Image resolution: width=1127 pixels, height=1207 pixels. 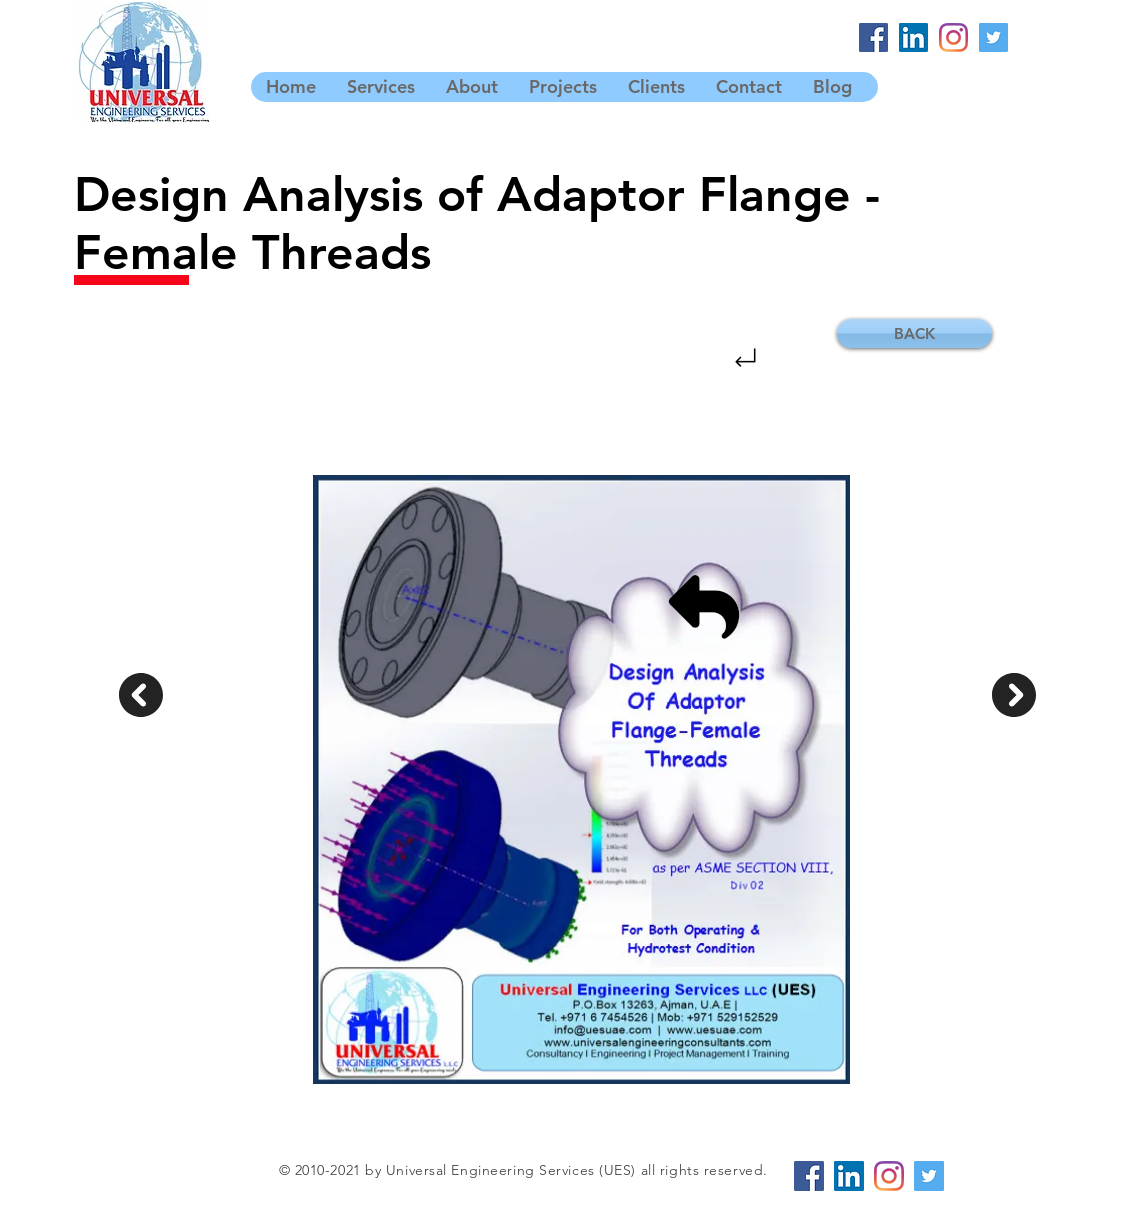 What do you see at coordinates (745, 357) in the screenshot?
I see `return to previous line or entry` at bounding box center [745, 357].